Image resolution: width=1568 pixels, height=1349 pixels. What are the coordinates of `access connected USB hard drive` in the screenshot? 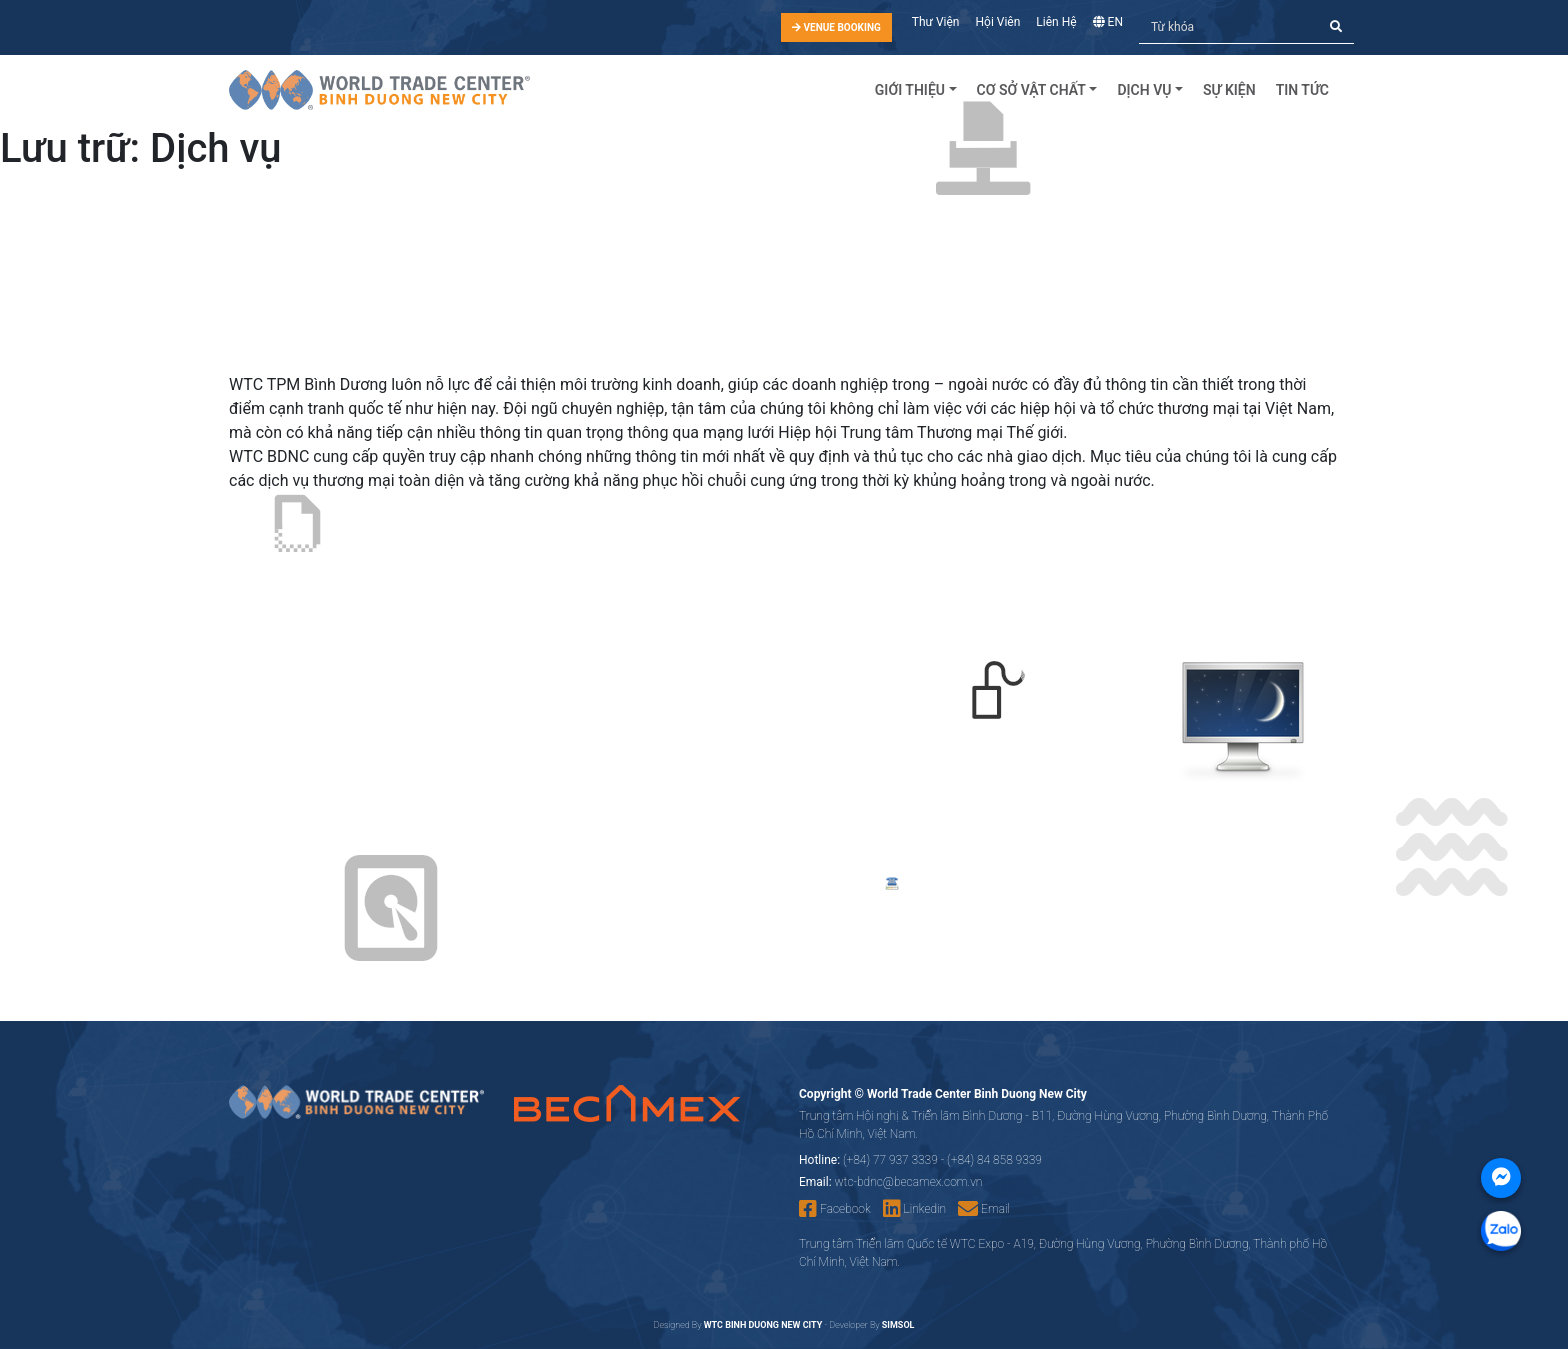 It's located at (391, 908).